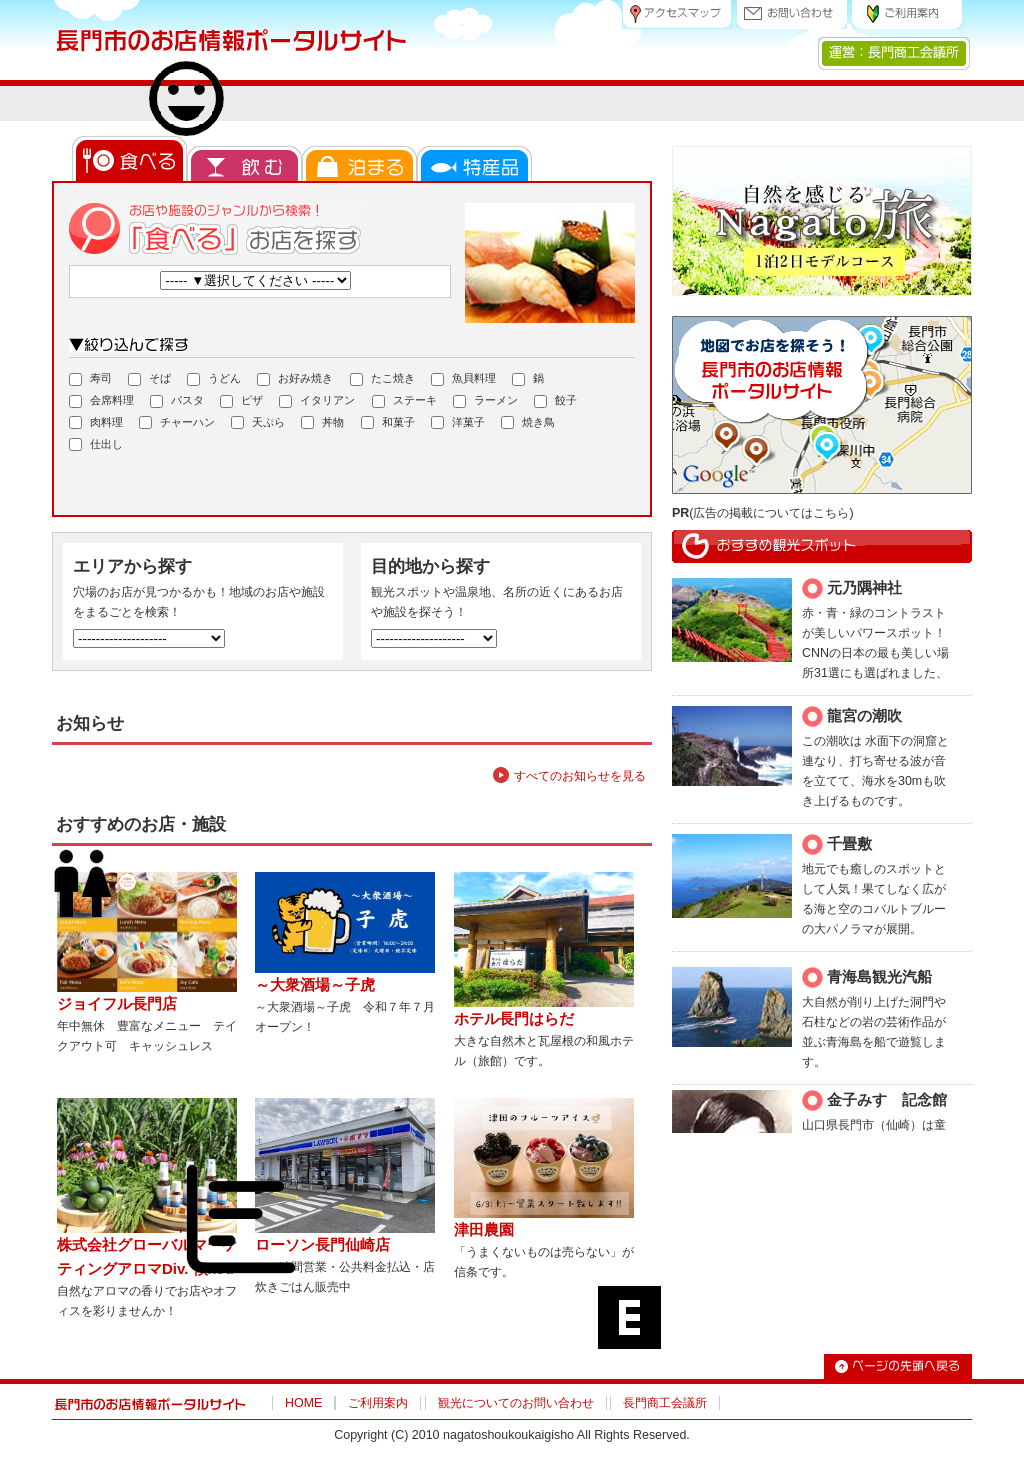  What do you see at coordinates (241, 1219) in the screenshot?
I see `view declining metrics or statistics` at bounding box center [241, 1219].